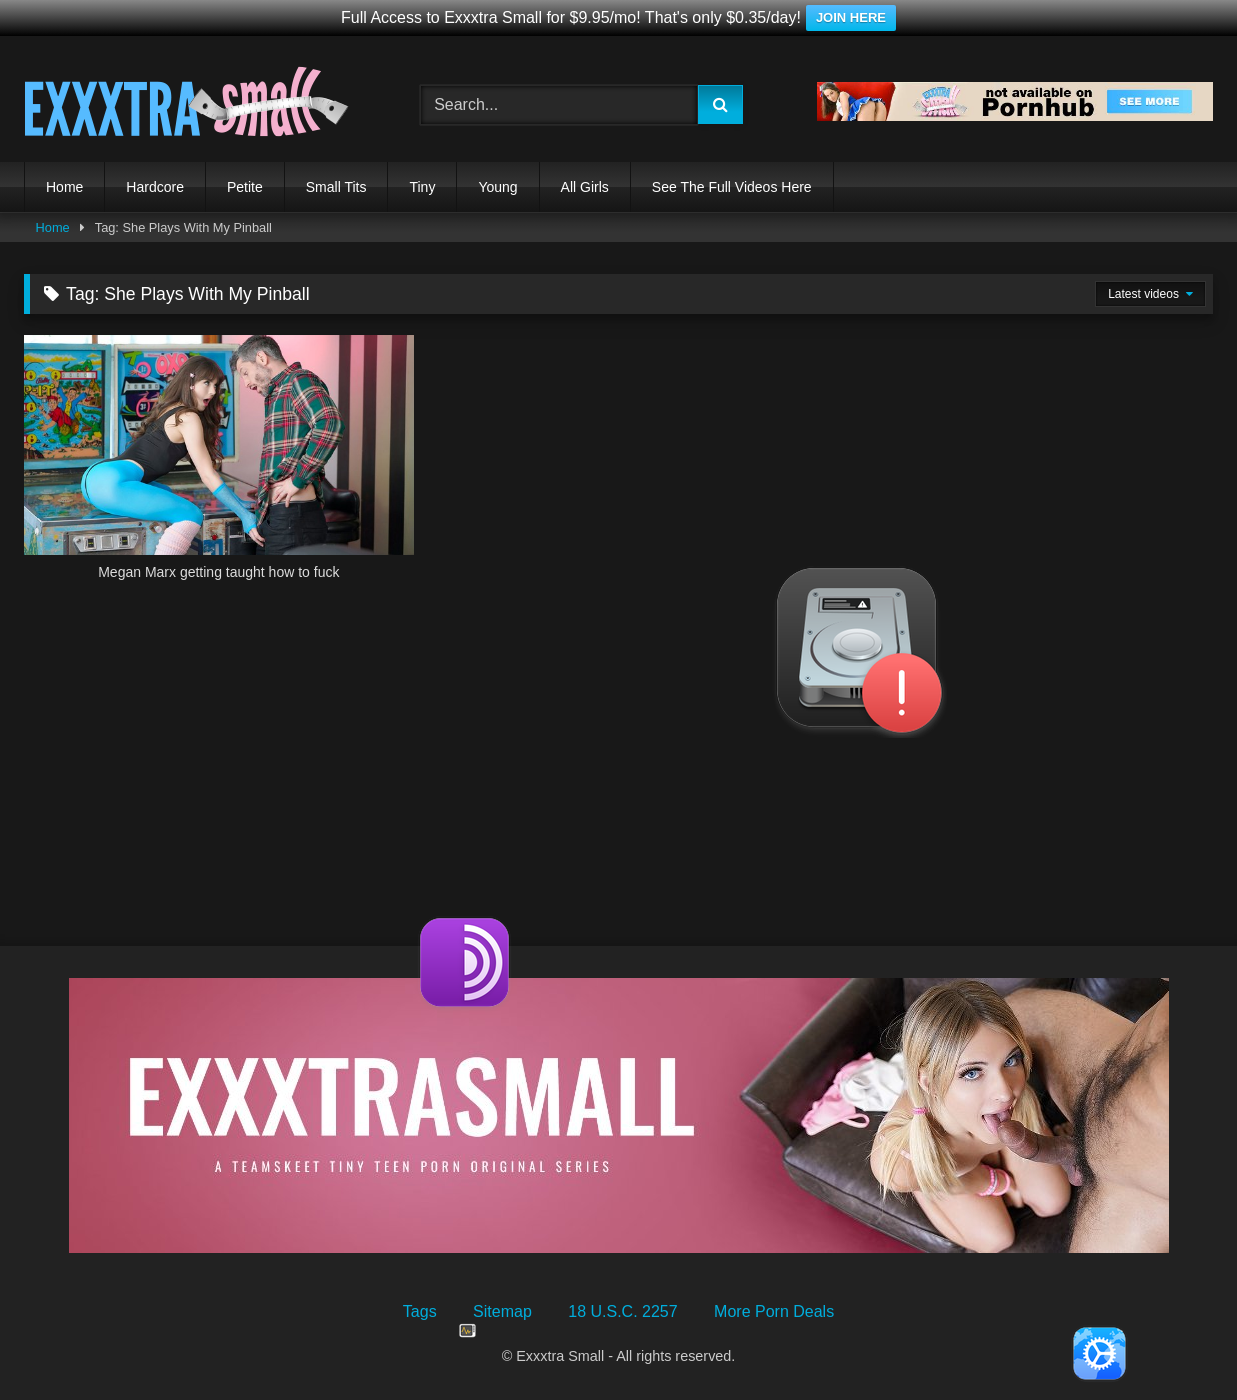 The width and height of the screenshot is (1237, 1400). Describe the element at coordinates (856, 647) in the screenshot. I see `disk space warning alert` at that location.